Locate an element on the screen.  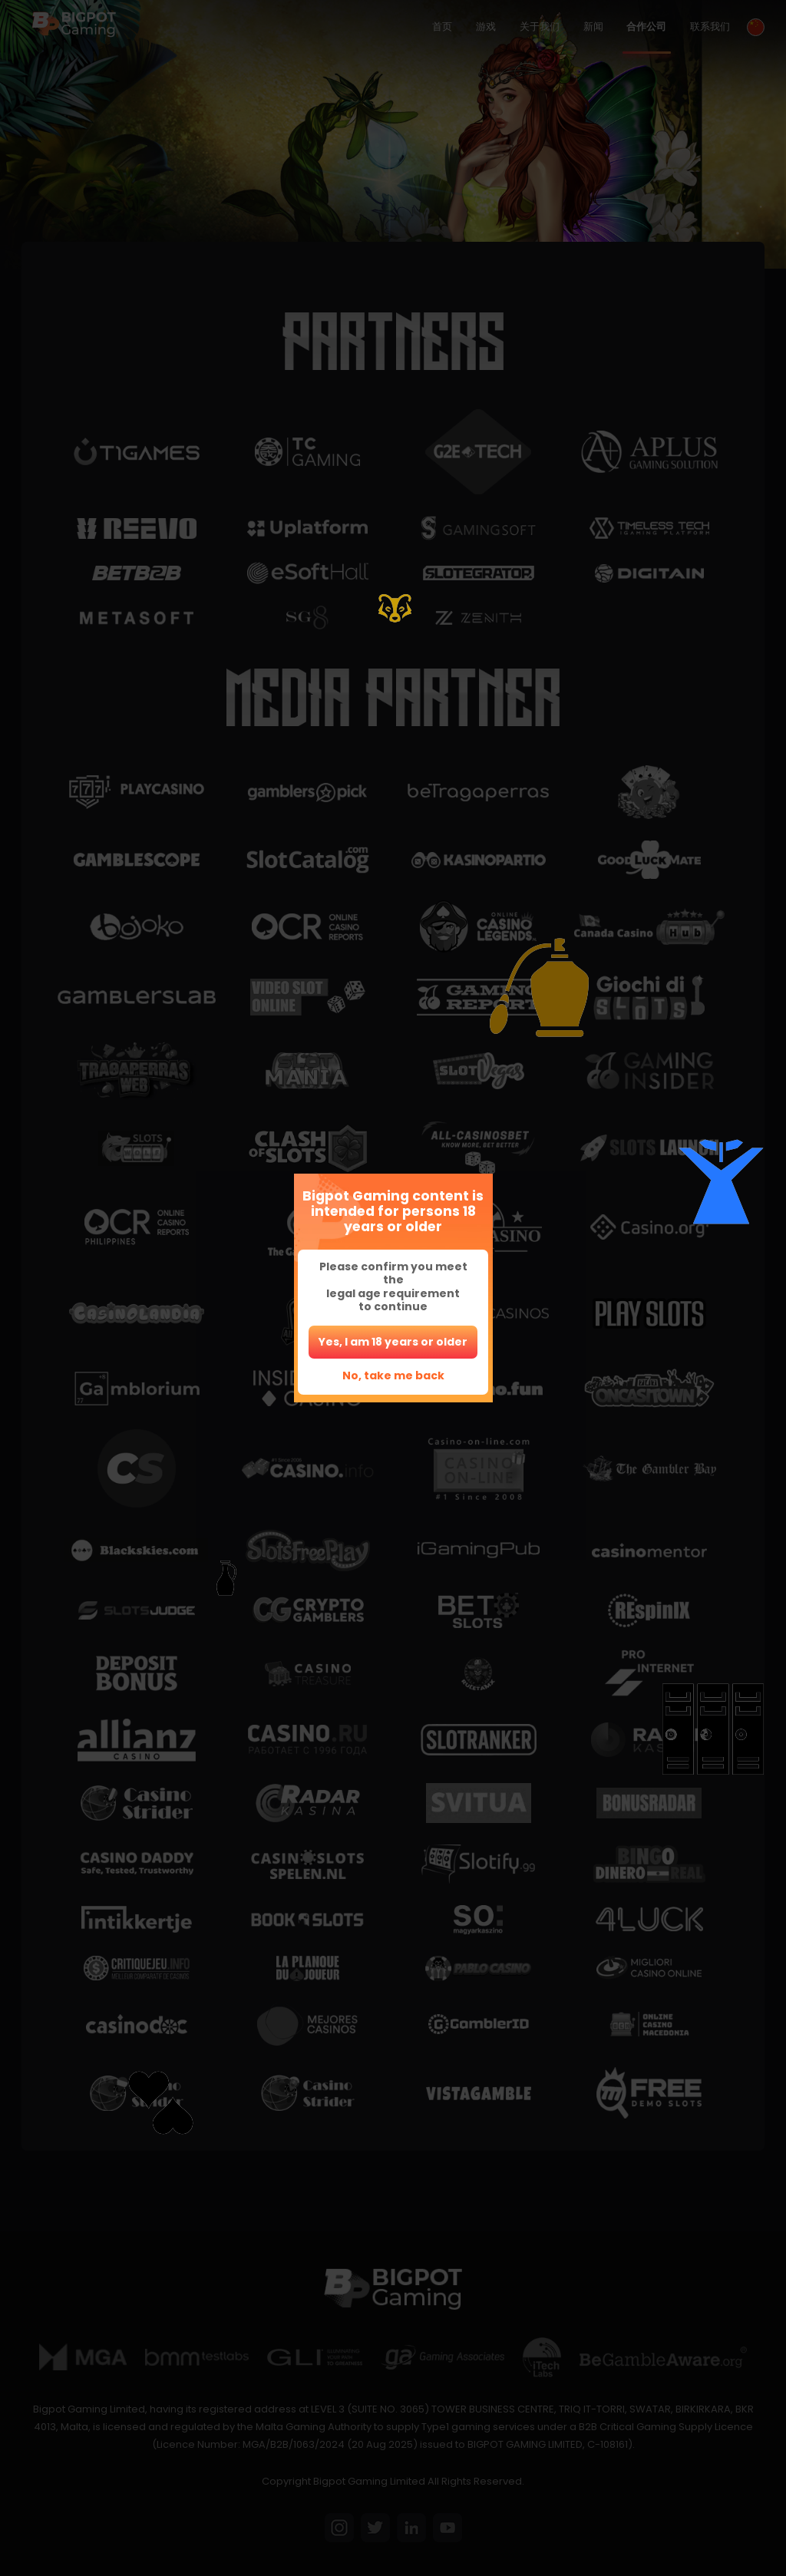
select a jug or pitcher item in game inventory is located at coordinates (226, 1578).